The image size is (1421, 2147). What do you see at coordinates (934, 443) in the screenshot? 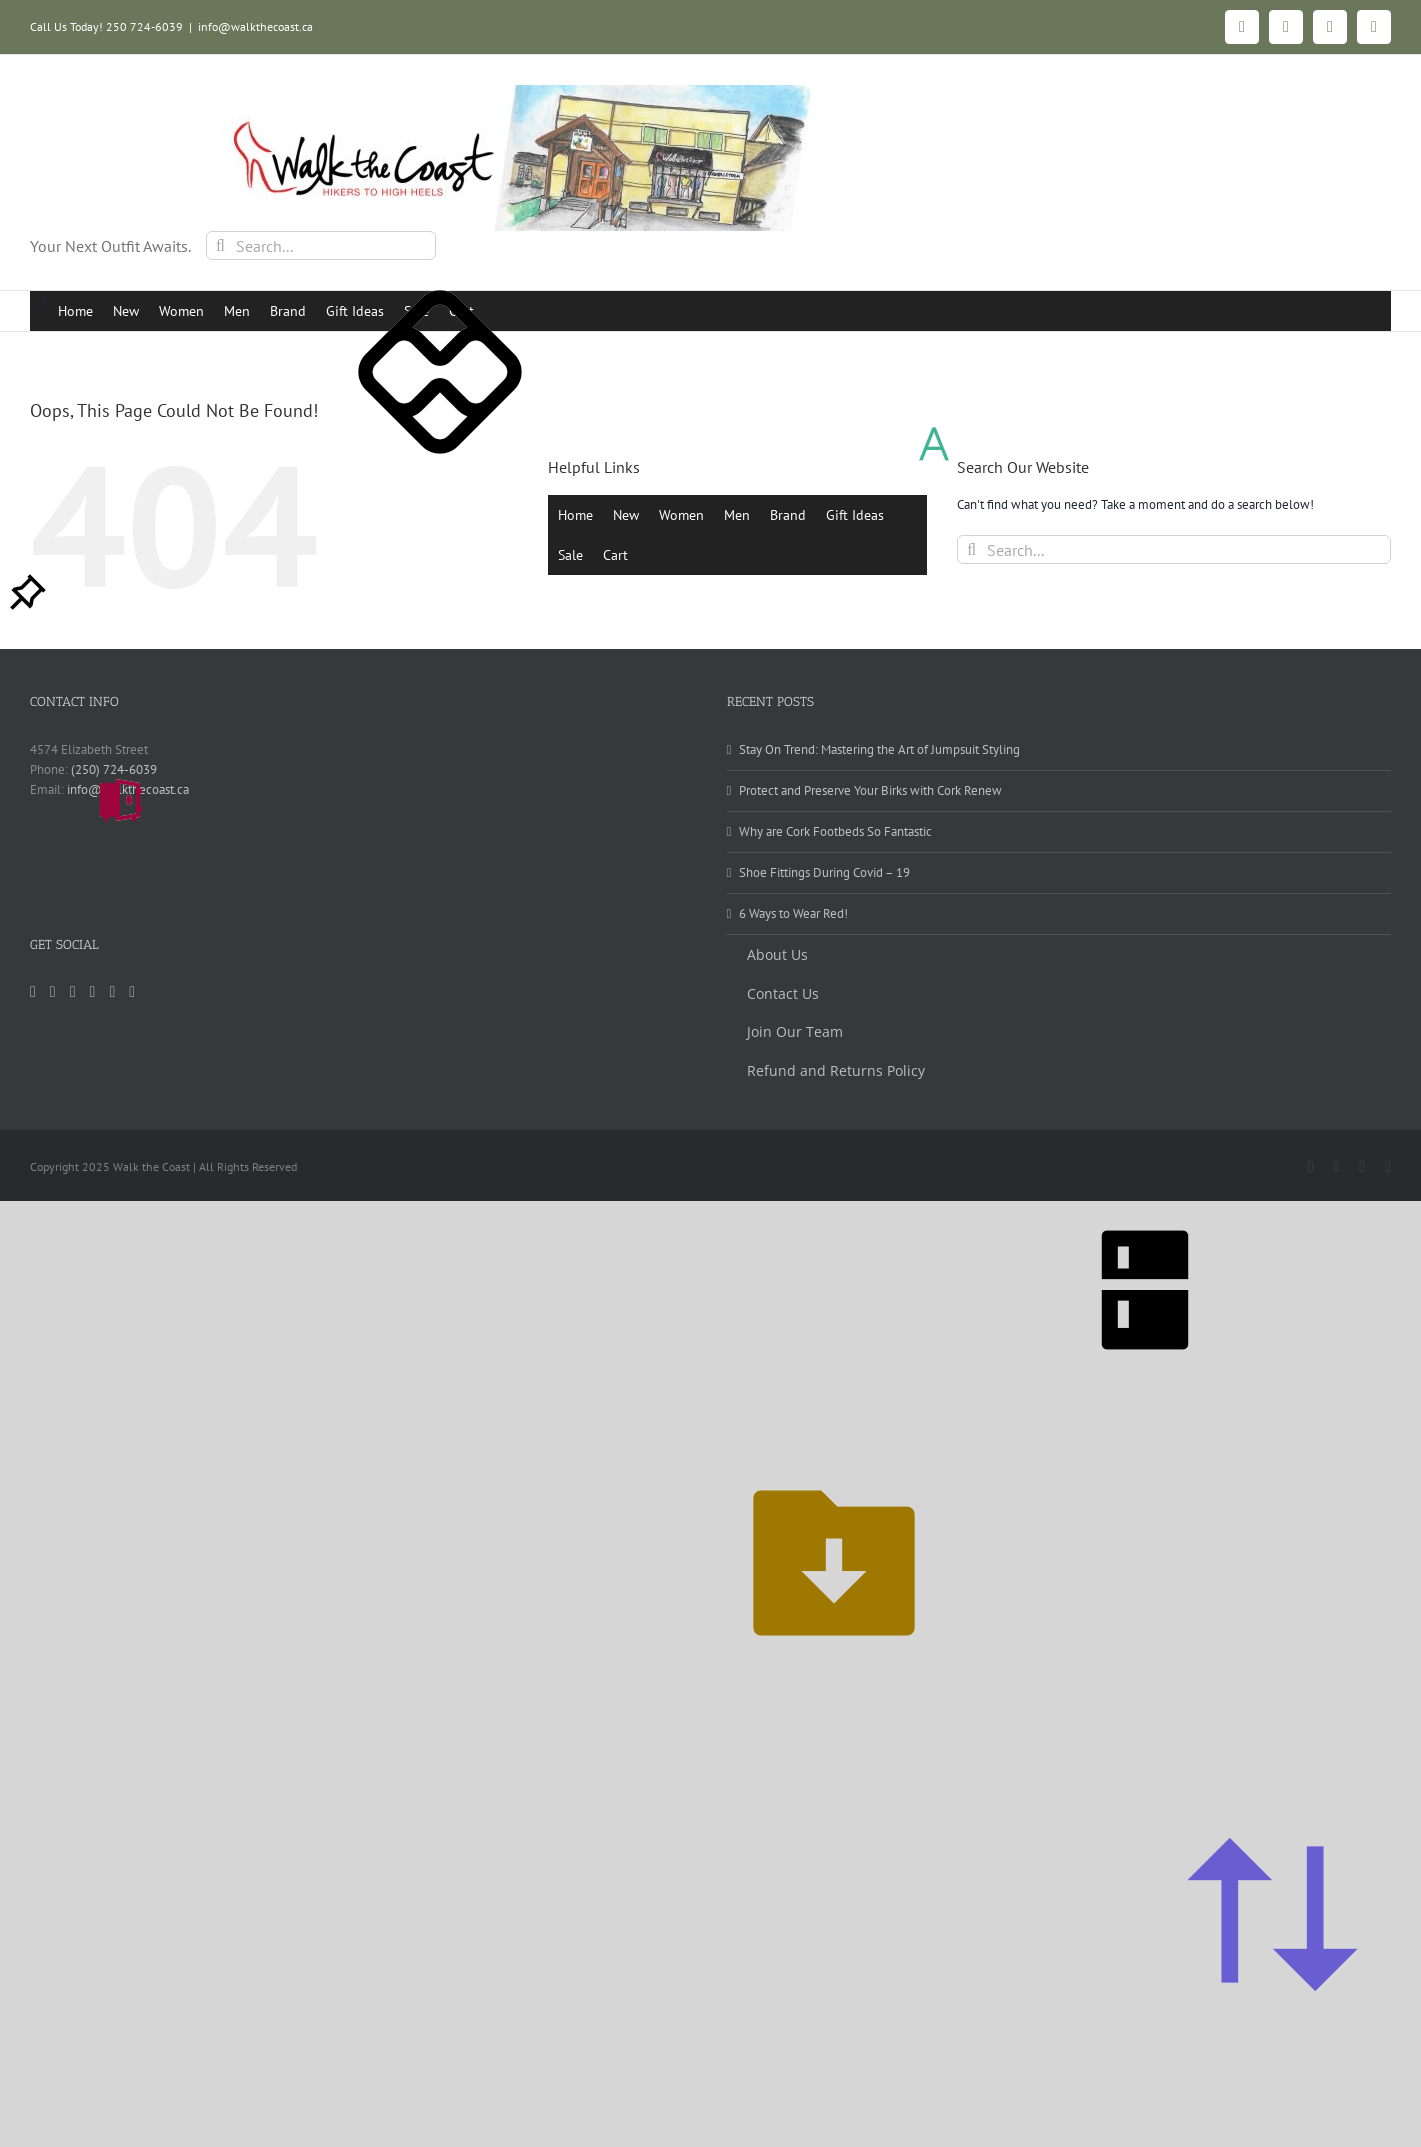
I see `change the font family in a text editor` at bounding box center [934, 443].